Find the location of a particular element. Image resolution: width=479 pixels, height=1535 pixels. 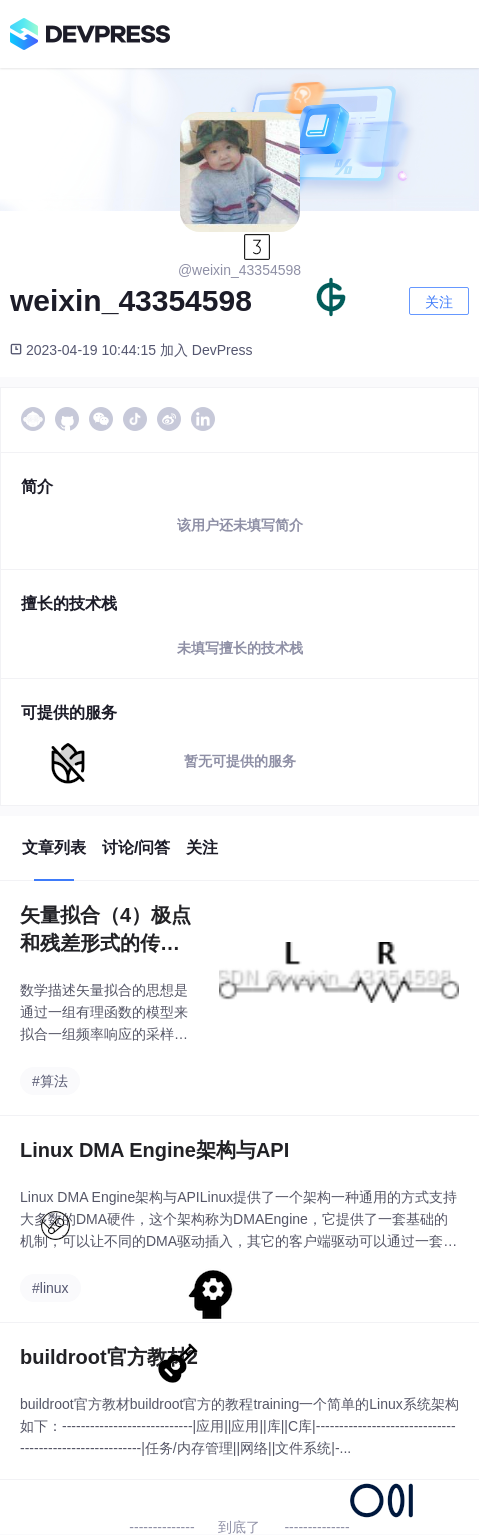

indicates gluten-free or grain-free option is located at coordinates (68, 764).